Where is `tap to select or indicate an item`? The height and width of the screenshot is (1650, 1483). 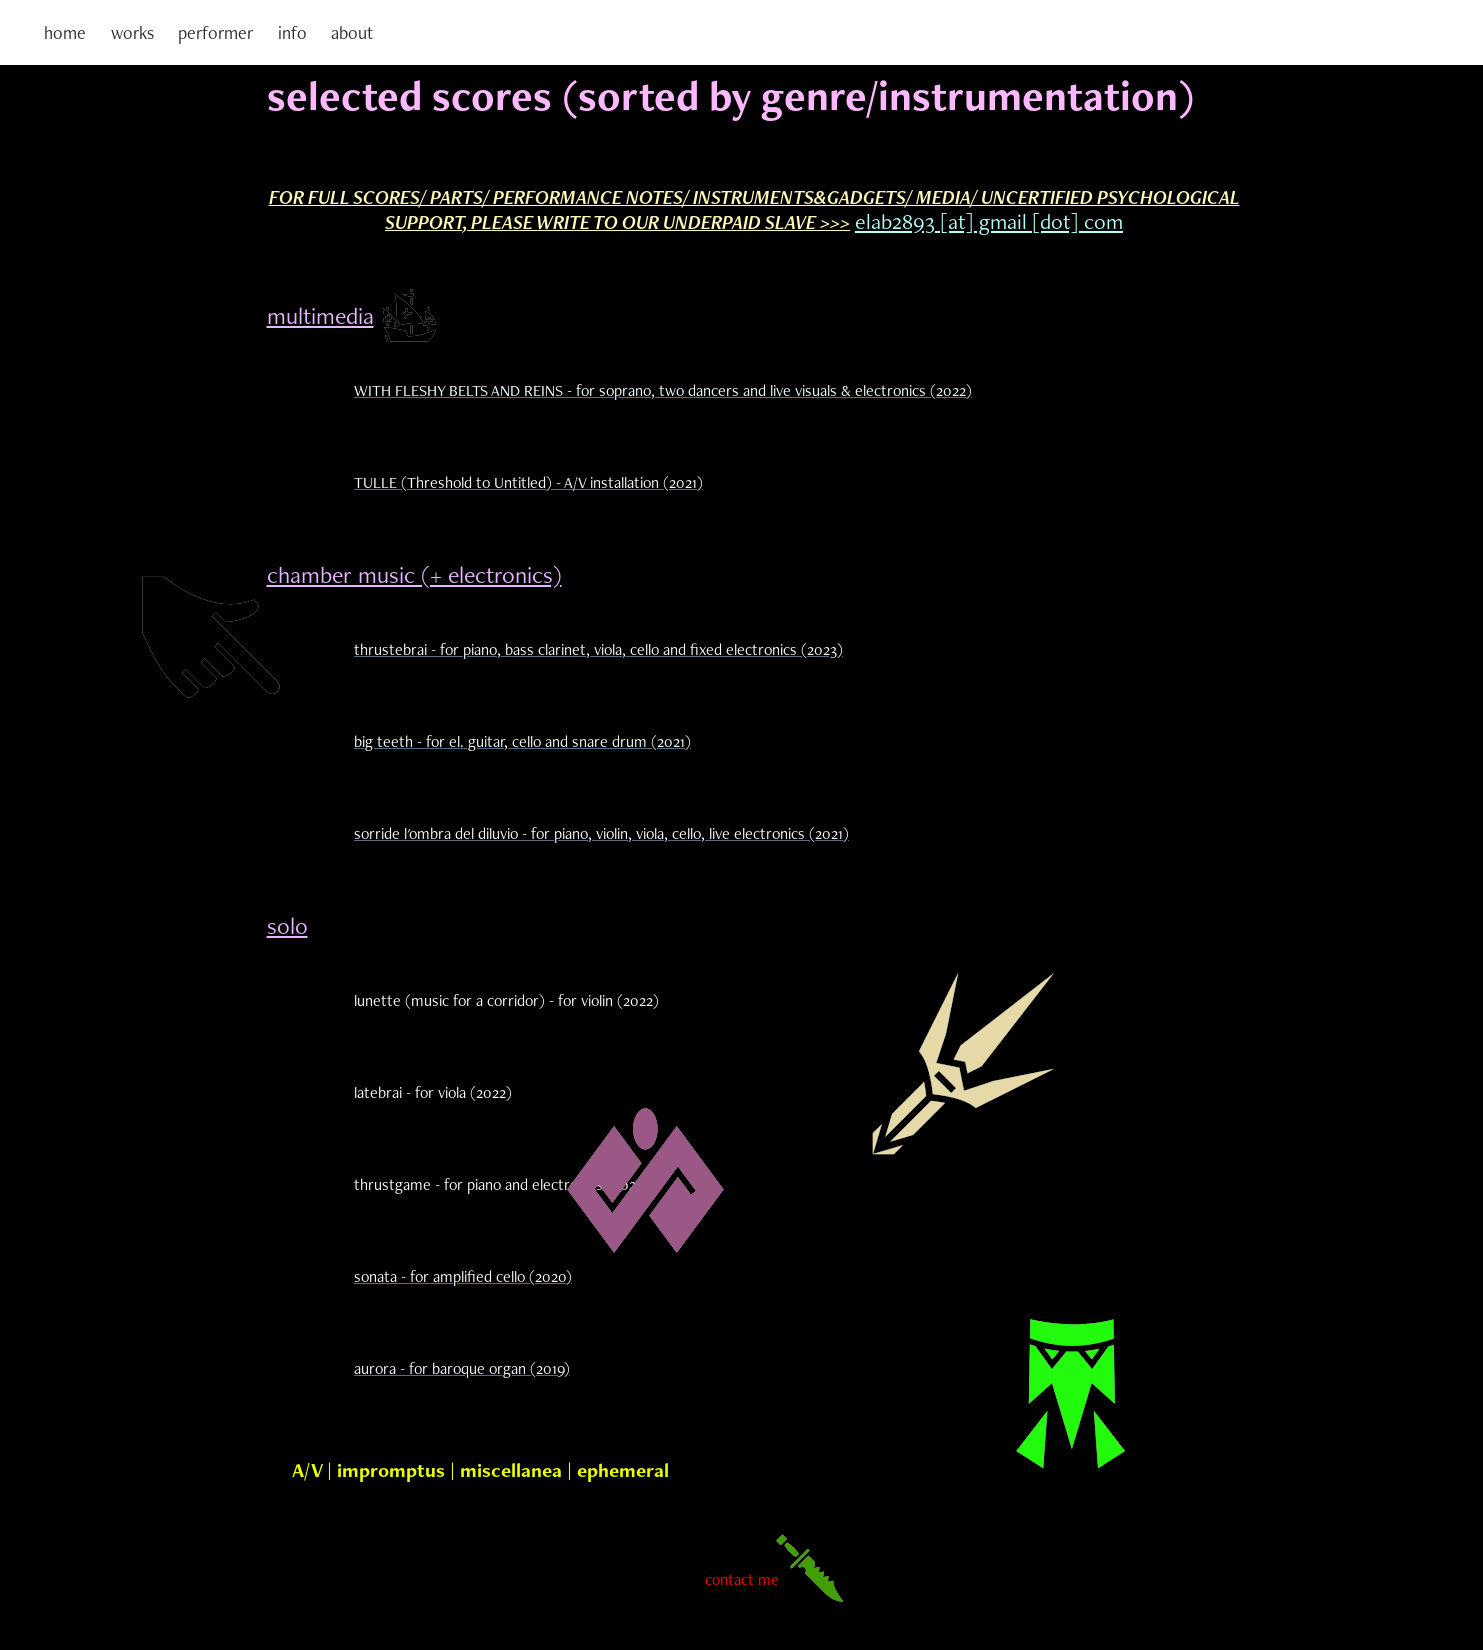
tap to select or indicate an item is located at coordinates (211, 645).